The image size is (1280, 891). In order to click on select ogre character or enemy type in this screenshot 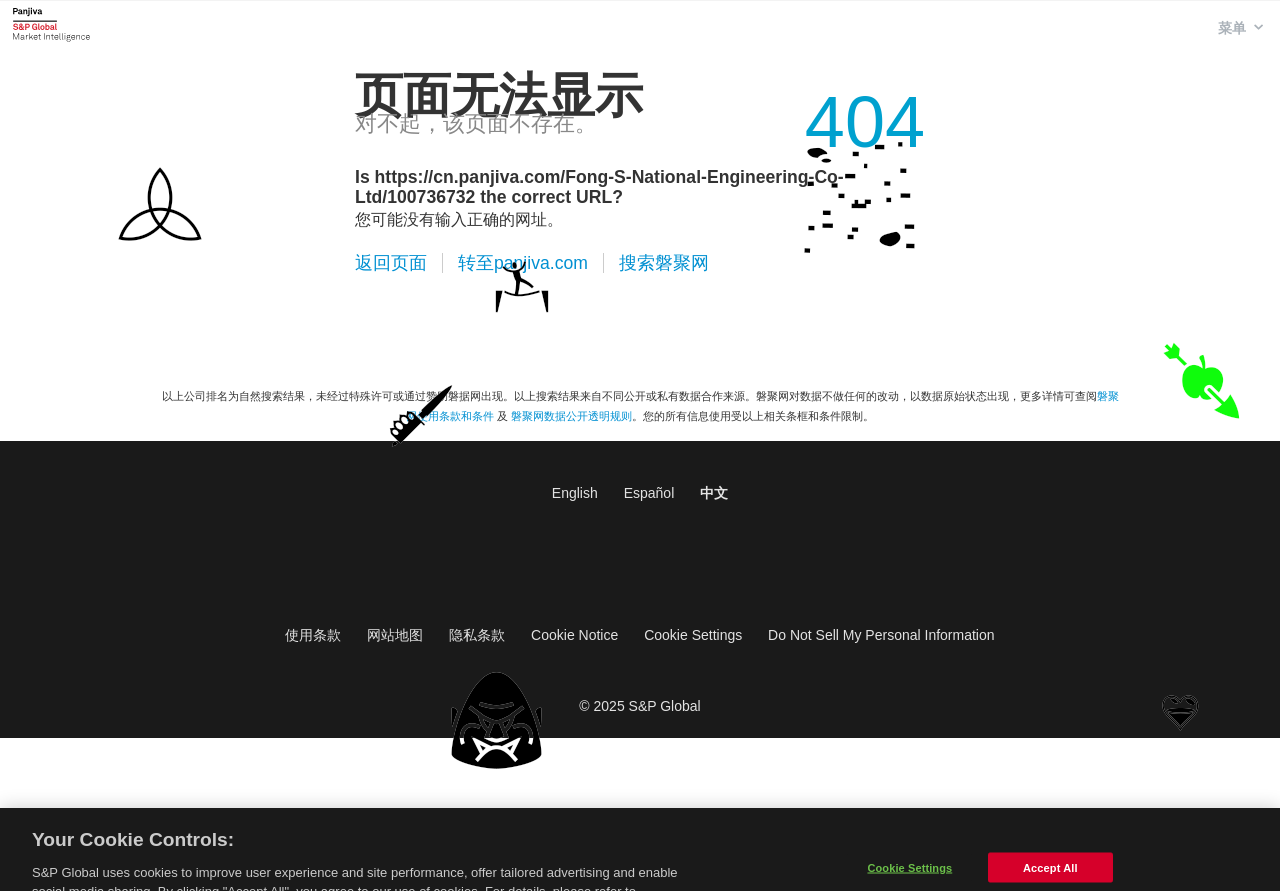, I will do `click(496, 720)`.